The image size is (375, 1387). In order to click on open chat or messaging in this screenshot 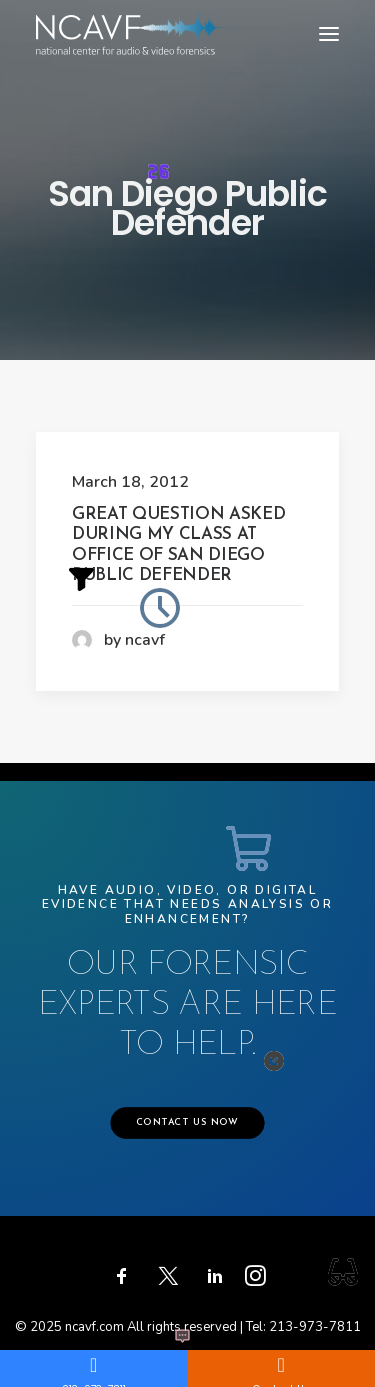, I will do `click(182, 1335)`.